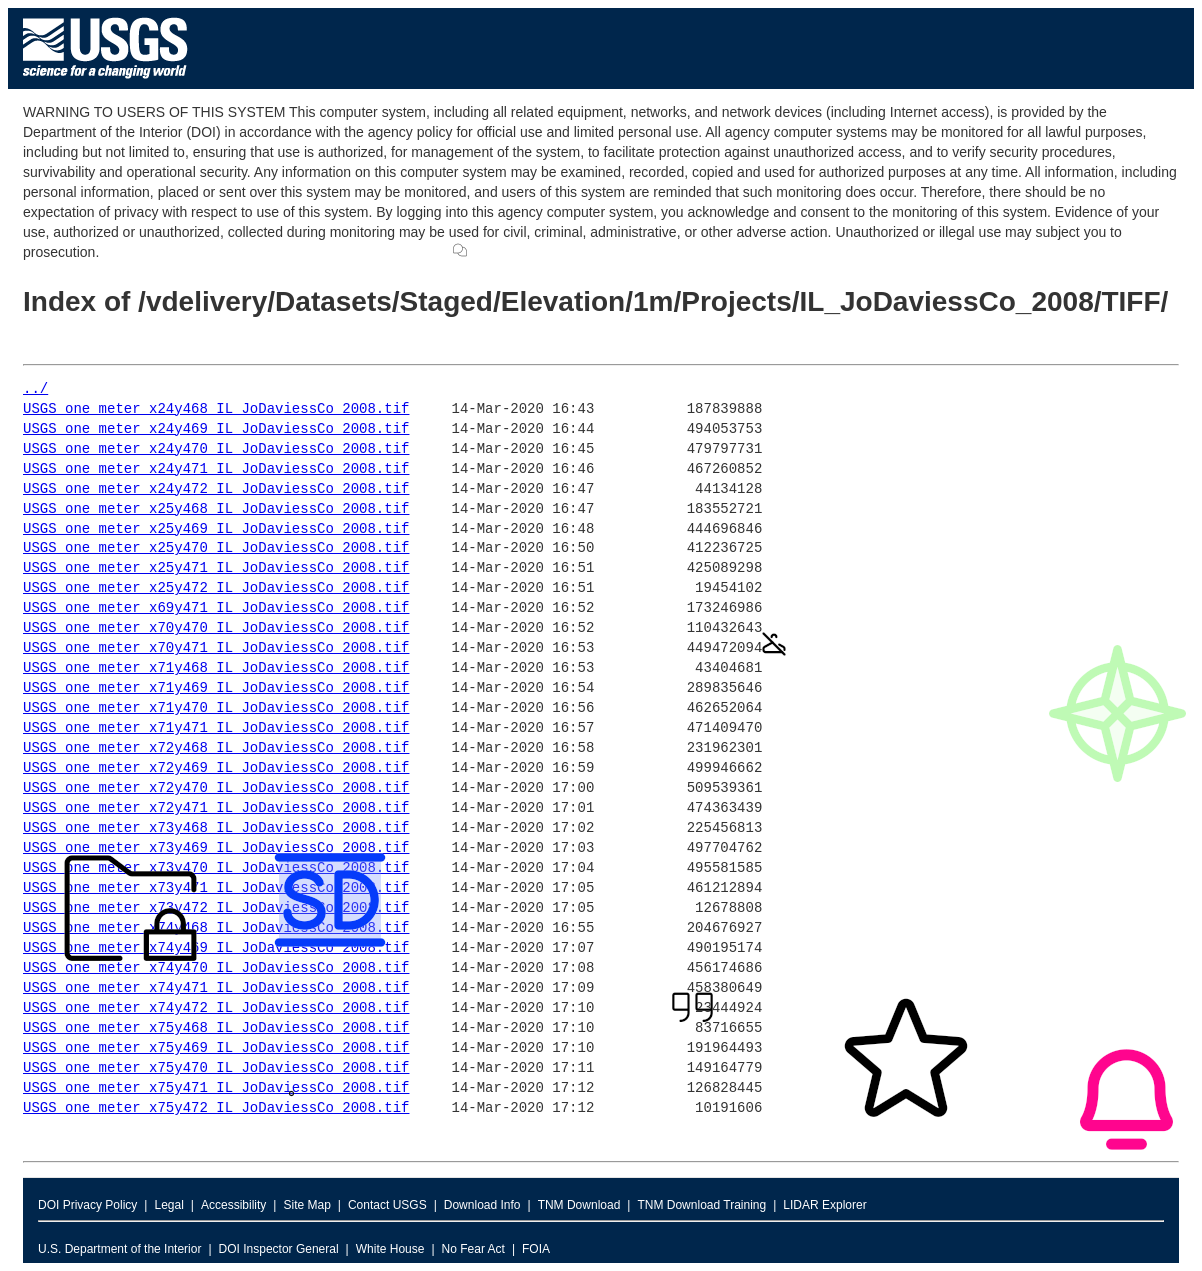 This screenshot has width=1202, height=1271. What do you see at coordinates (460, 250) in the screenshot?
I see `open chat or messaging` at bounding box center [460, 250].